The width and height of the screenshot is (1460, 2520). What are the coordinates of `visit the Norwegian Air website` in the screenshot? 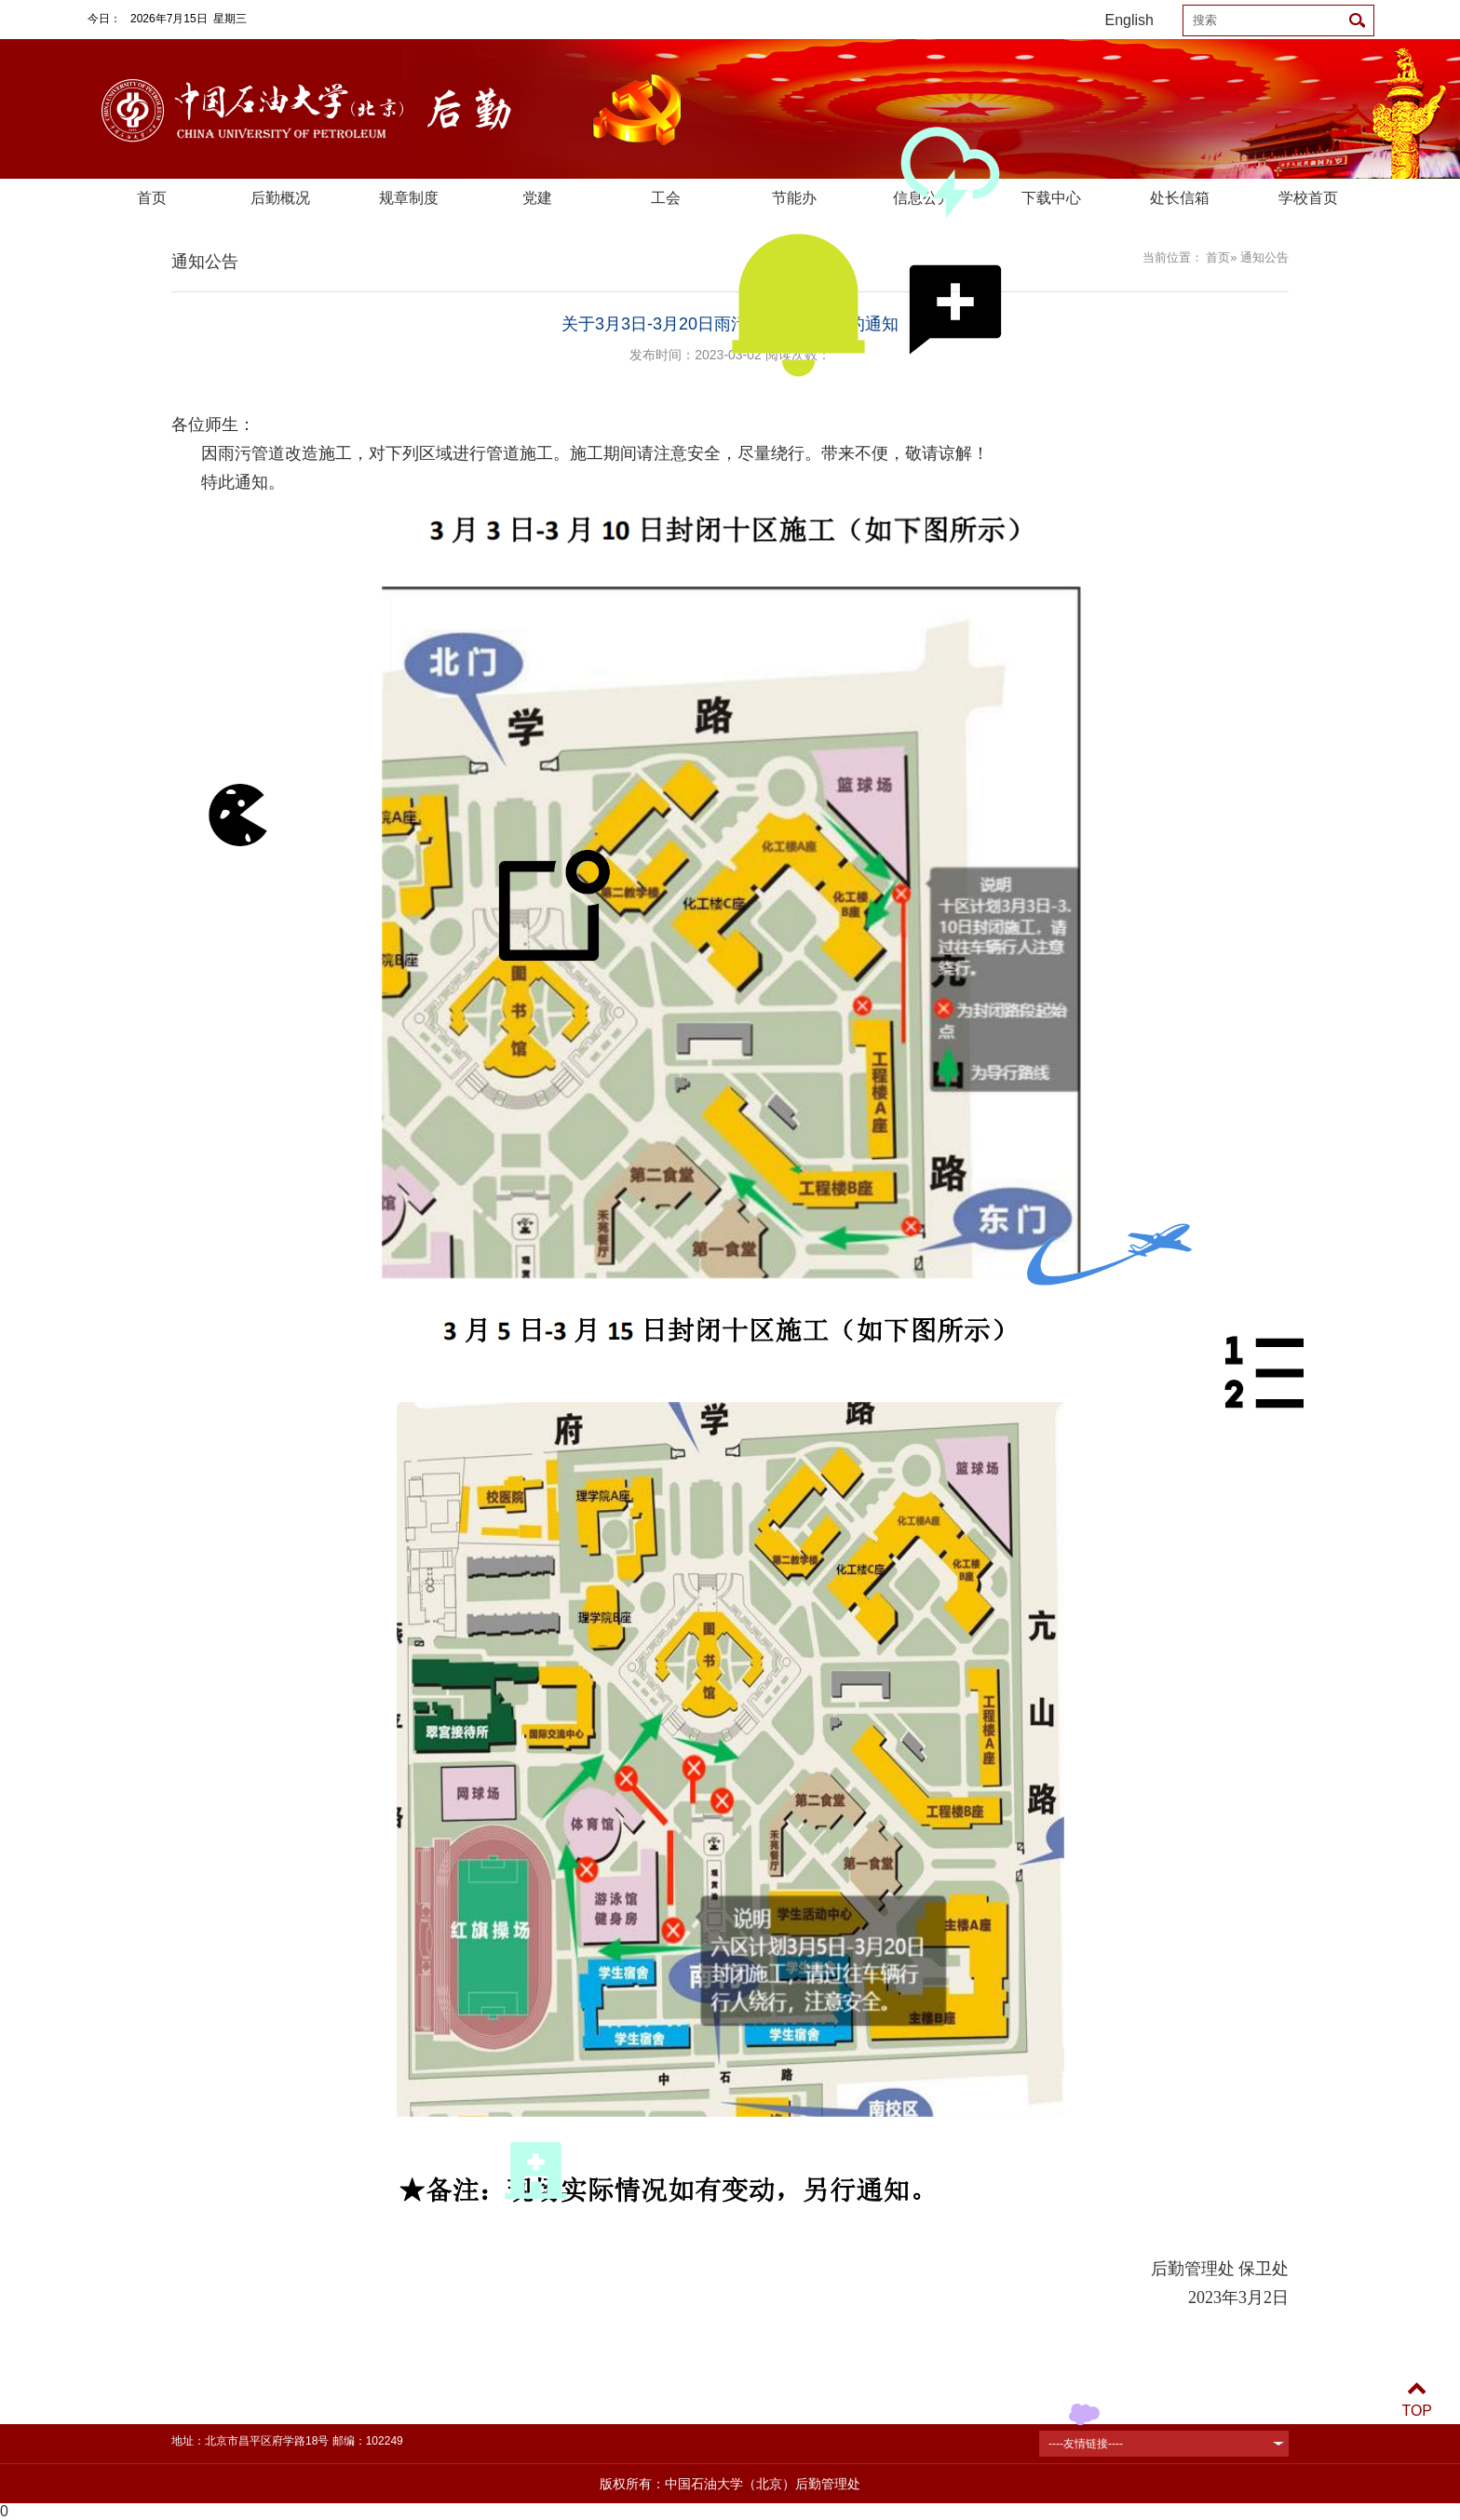 It's located at (1109, 1254).